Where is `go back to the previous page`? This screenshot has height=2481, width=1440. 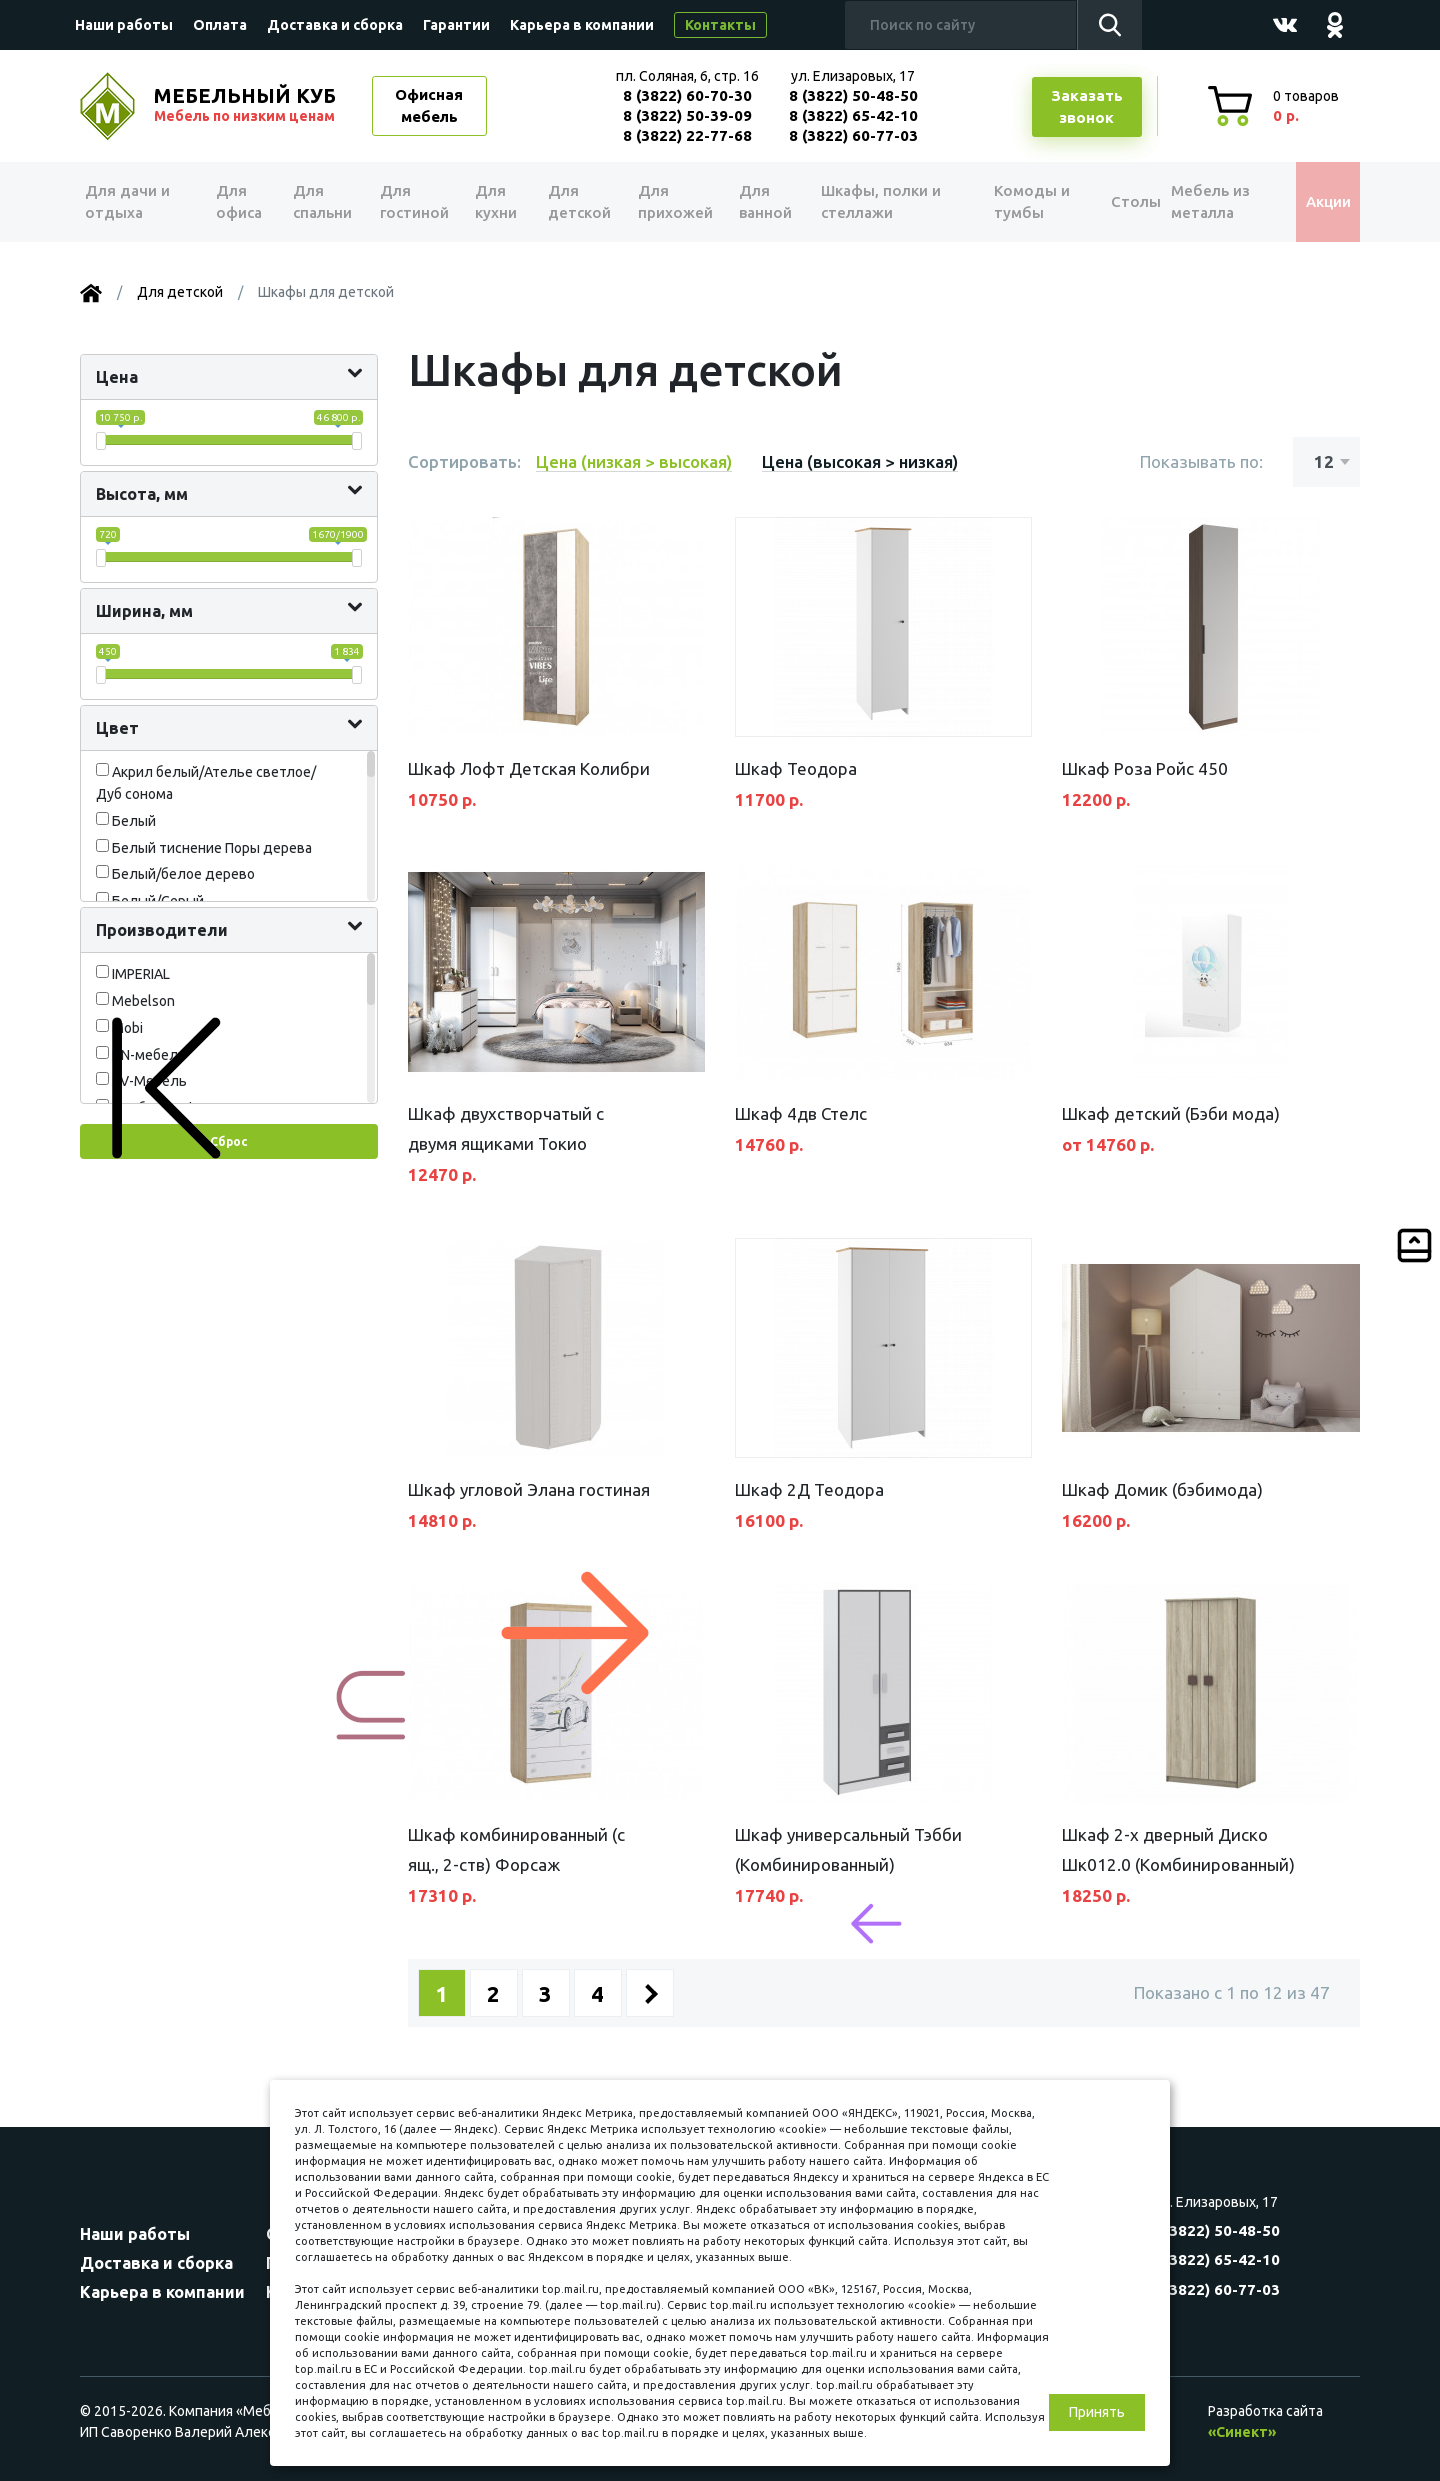 go back to the previous page is located at coordinates (876, 1923).